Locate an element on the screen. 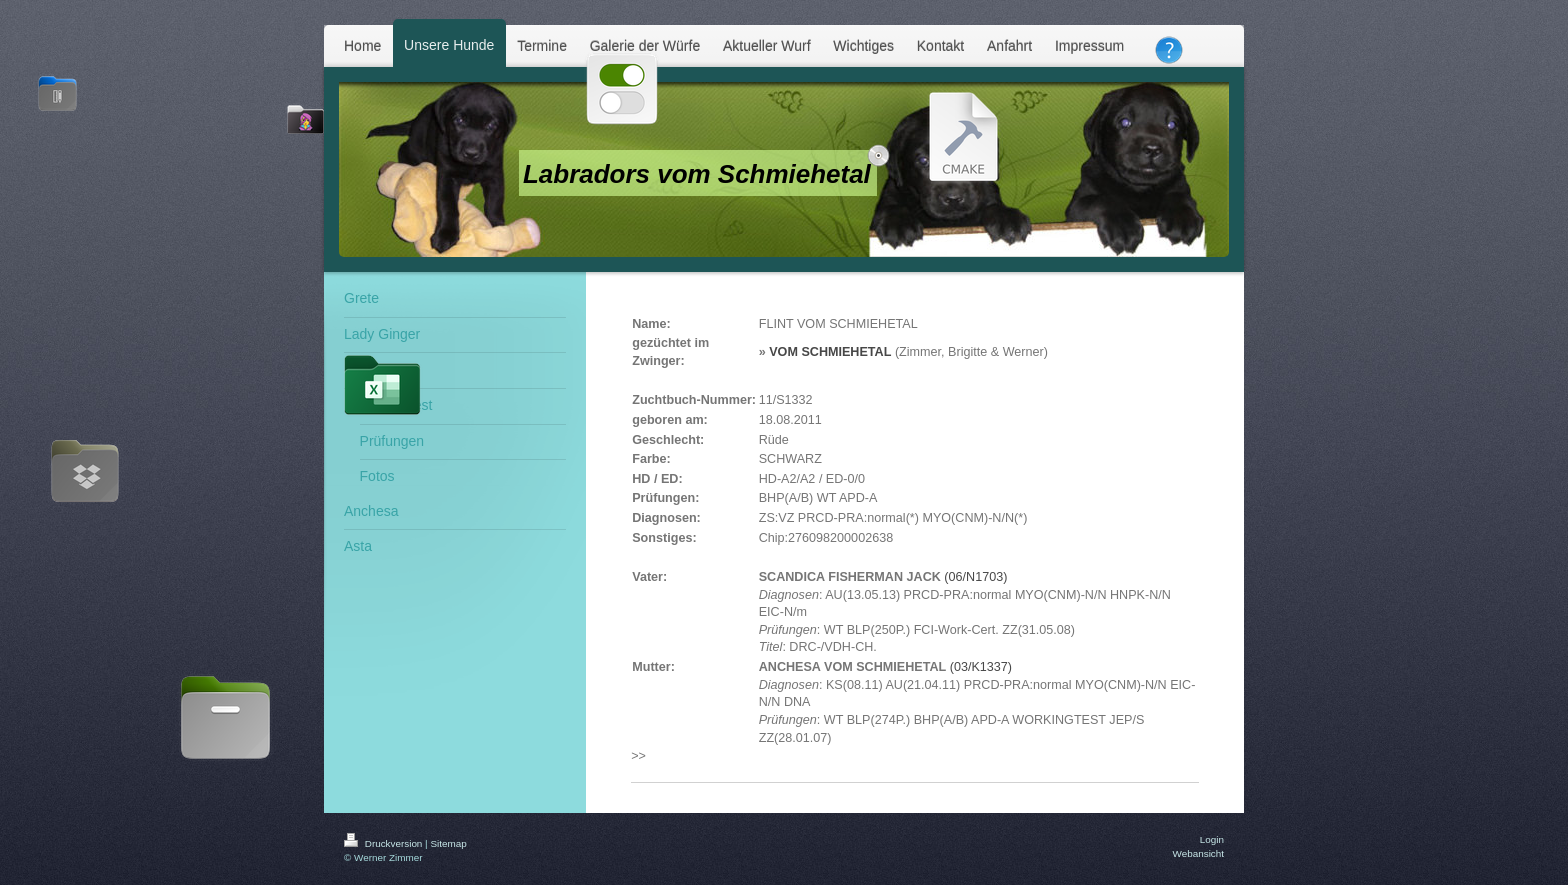 This screenshot has width=1568, height=885. access your templates folder is located at coordinates (57, 93).